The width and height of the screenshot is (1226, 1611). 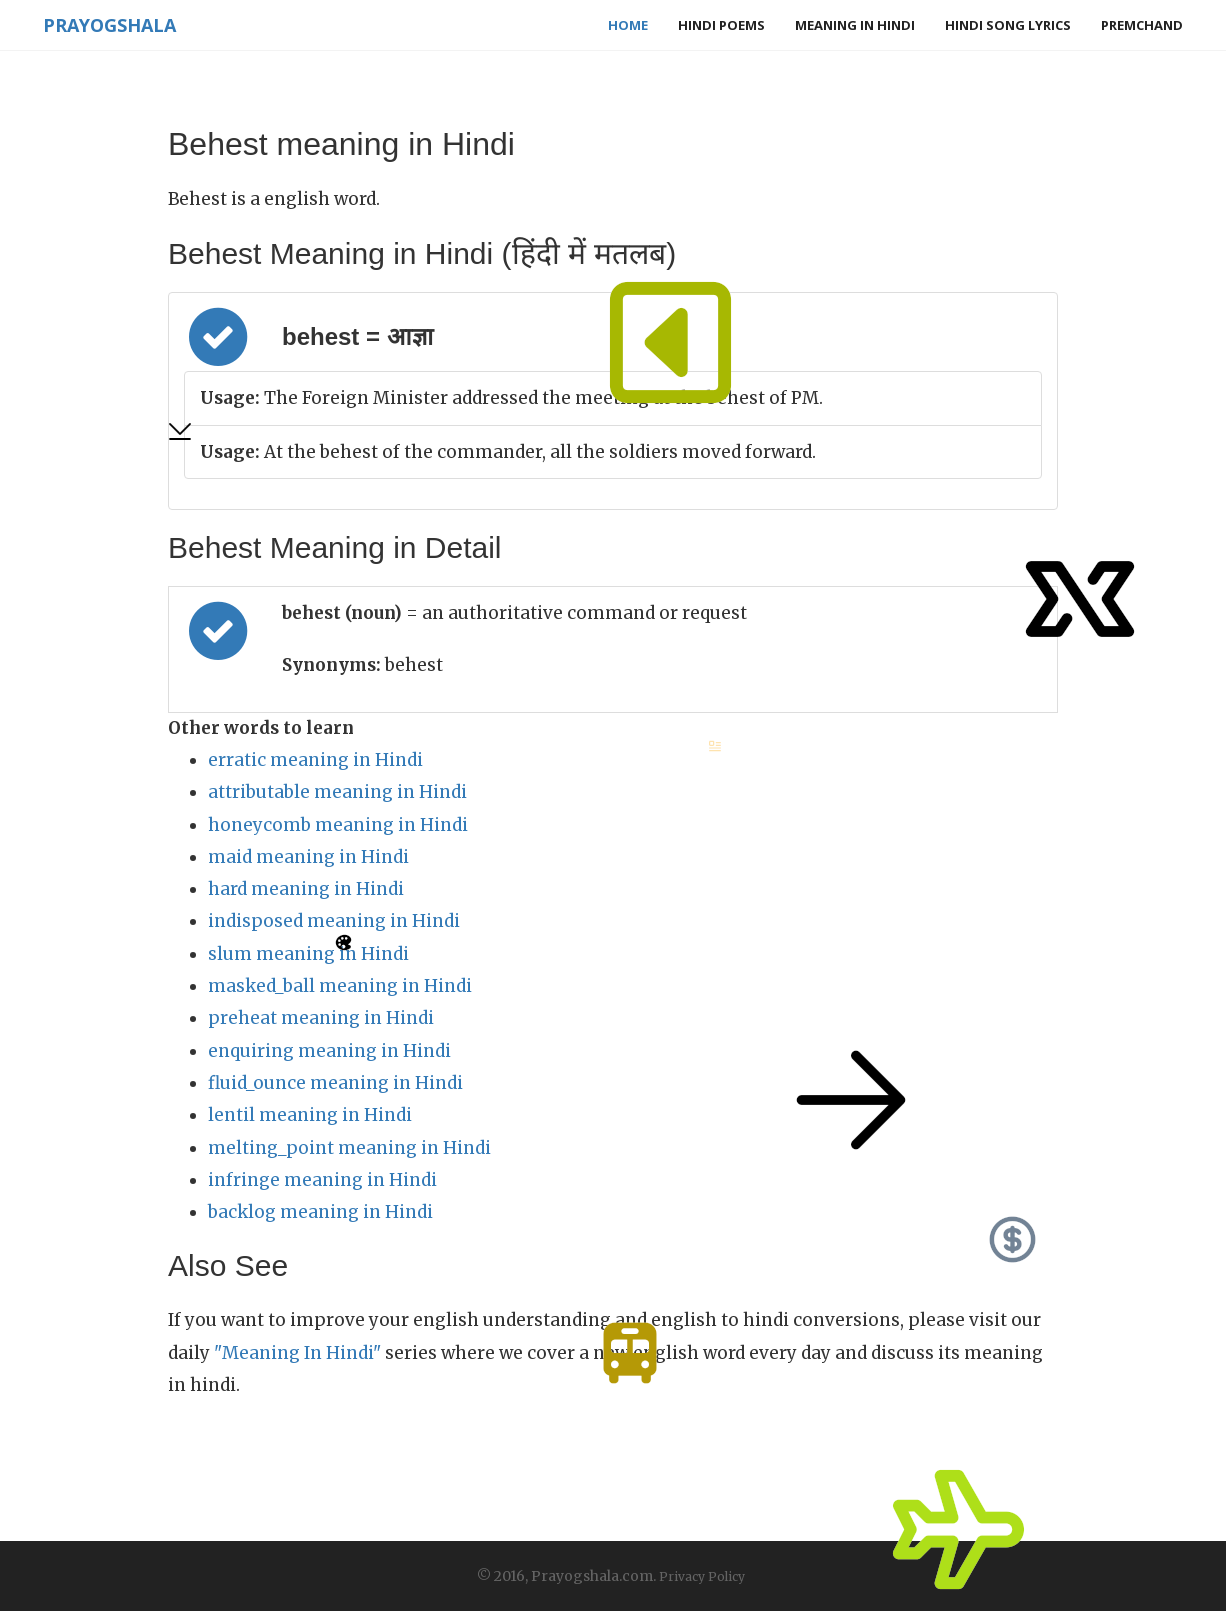 I want to click on align content to the left with text wrapping, so click(x=715, y=746).